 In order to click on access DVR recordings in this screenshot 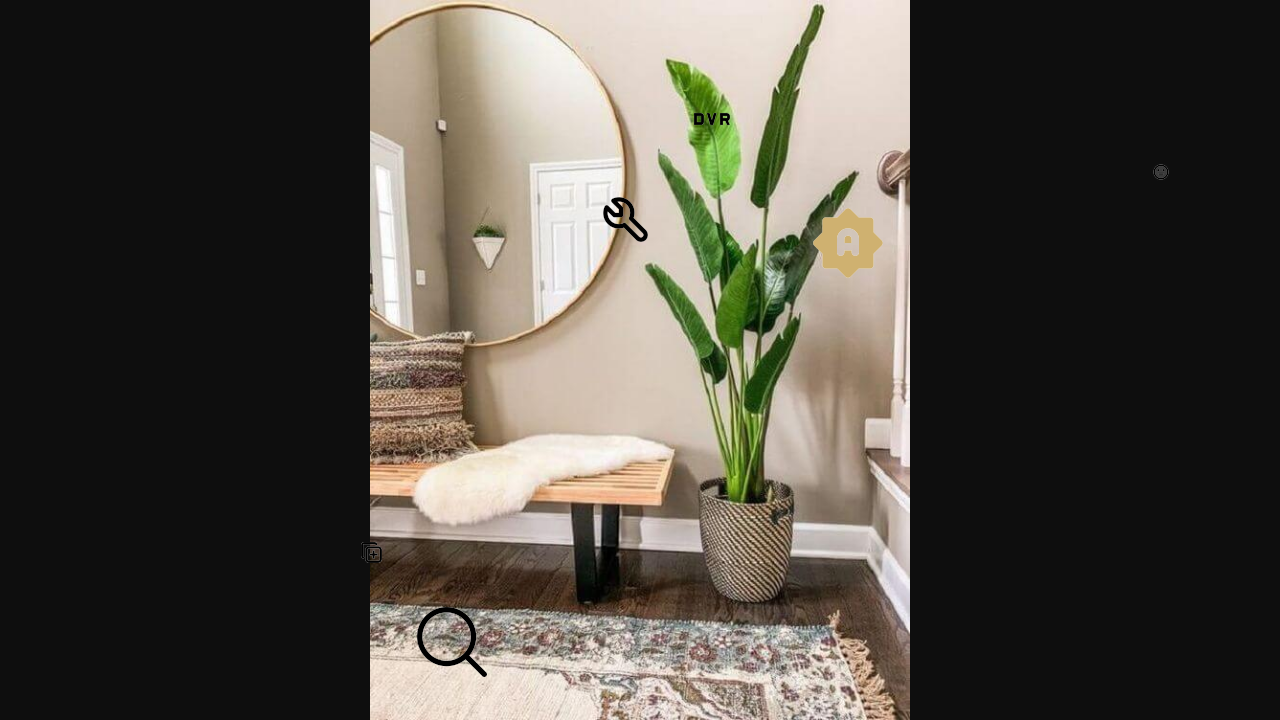, I will do `click(712, 119)`.